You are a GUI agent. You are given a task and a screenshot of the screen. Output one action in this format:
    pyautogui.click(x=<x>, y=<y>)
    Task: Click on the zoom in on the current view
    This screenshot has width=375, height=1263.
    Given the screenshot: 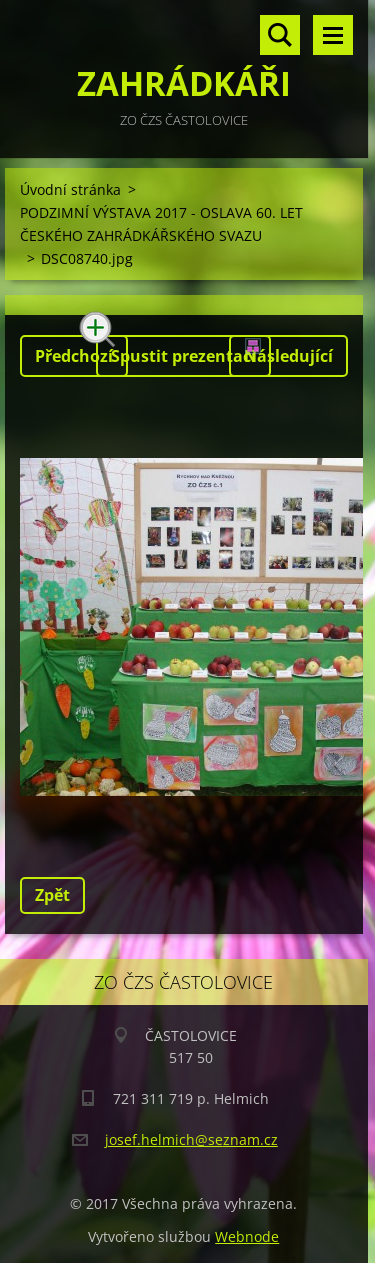 What is the action you would take?
    pyautogui.click(x=97, y=329)
    